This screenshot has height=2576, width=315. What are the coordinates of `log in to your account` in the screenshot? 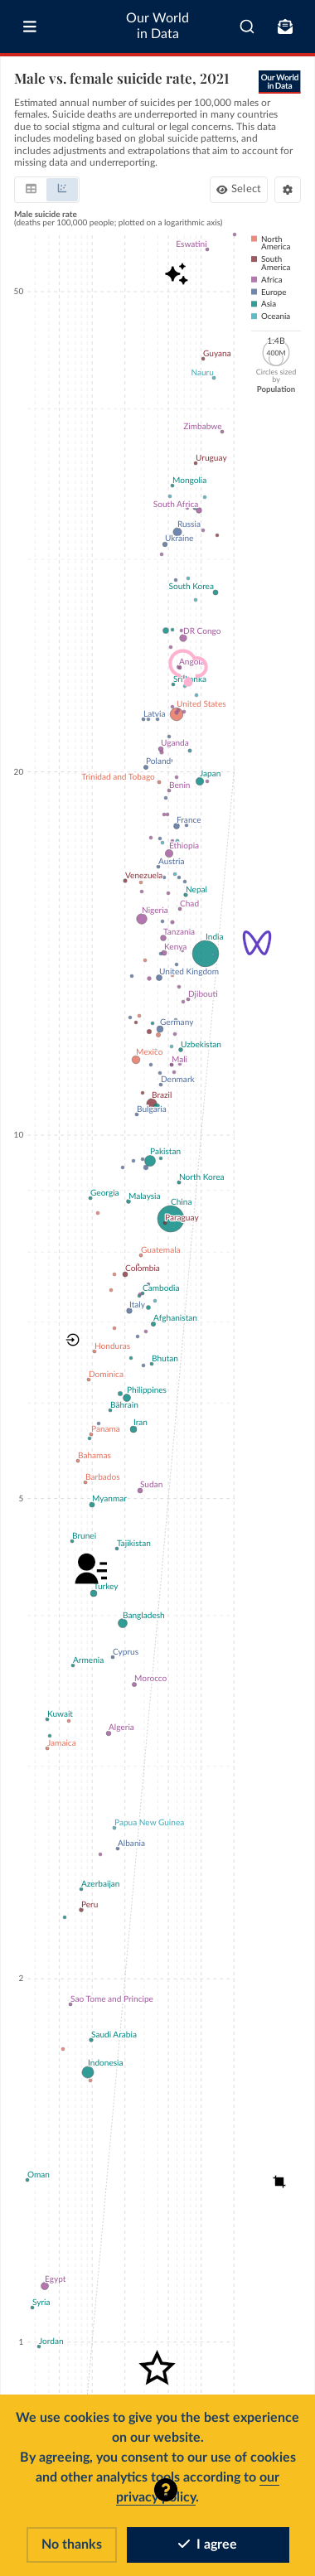 It's located at (73, 1340).